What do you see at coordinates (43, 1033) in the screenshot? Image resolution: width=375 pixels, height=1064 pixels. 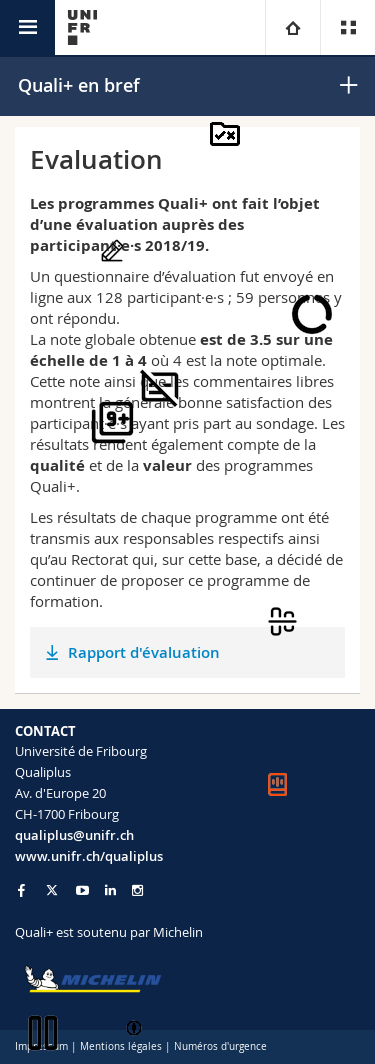 I see `switch to column view layout` at bounding box center [43, 1033].